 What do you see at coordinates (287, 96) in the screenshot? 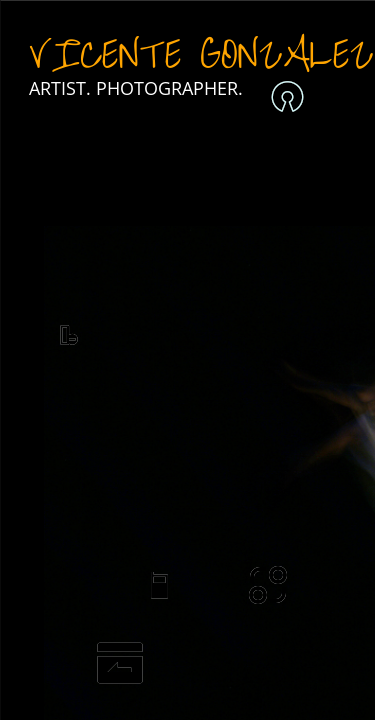
I see `open source initiative logo` at bounding box center [287, 96].